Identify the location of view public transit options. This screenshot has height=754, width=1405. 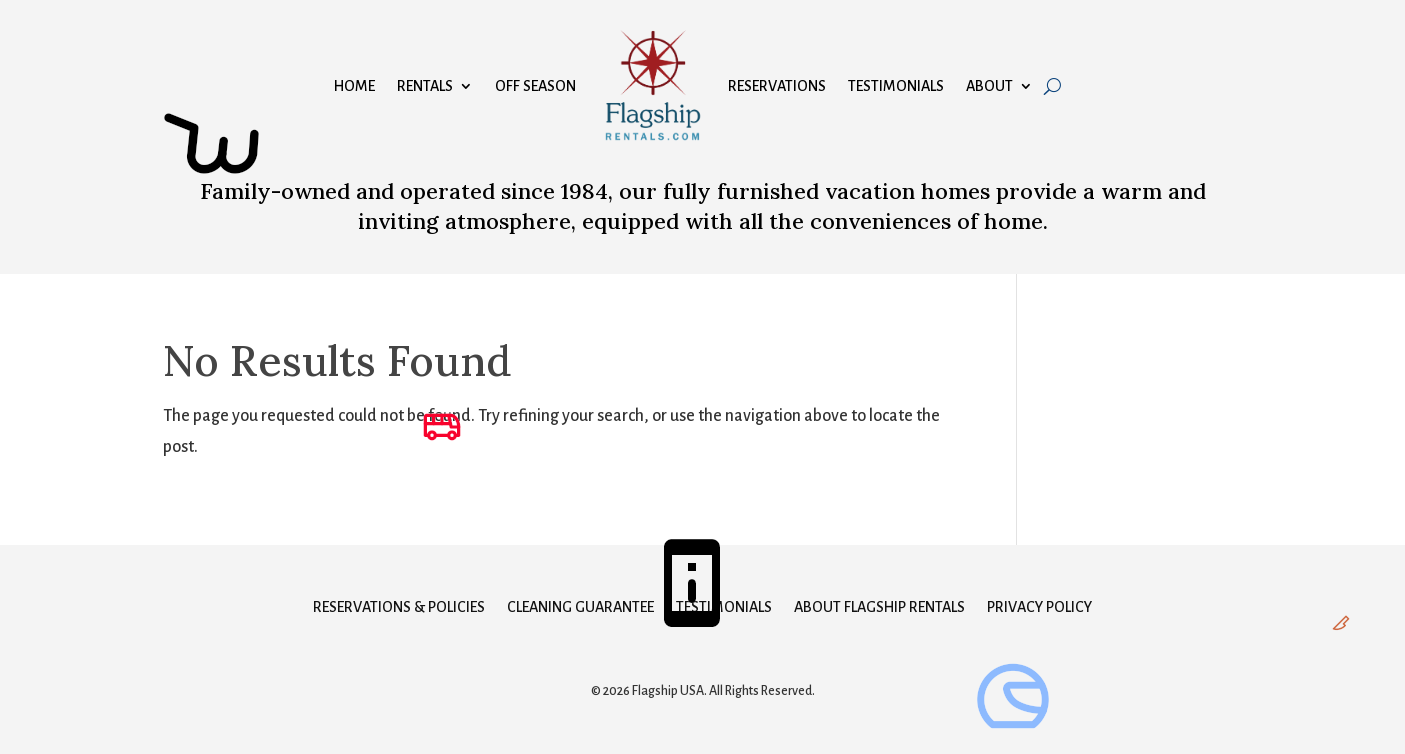
(442, 427).